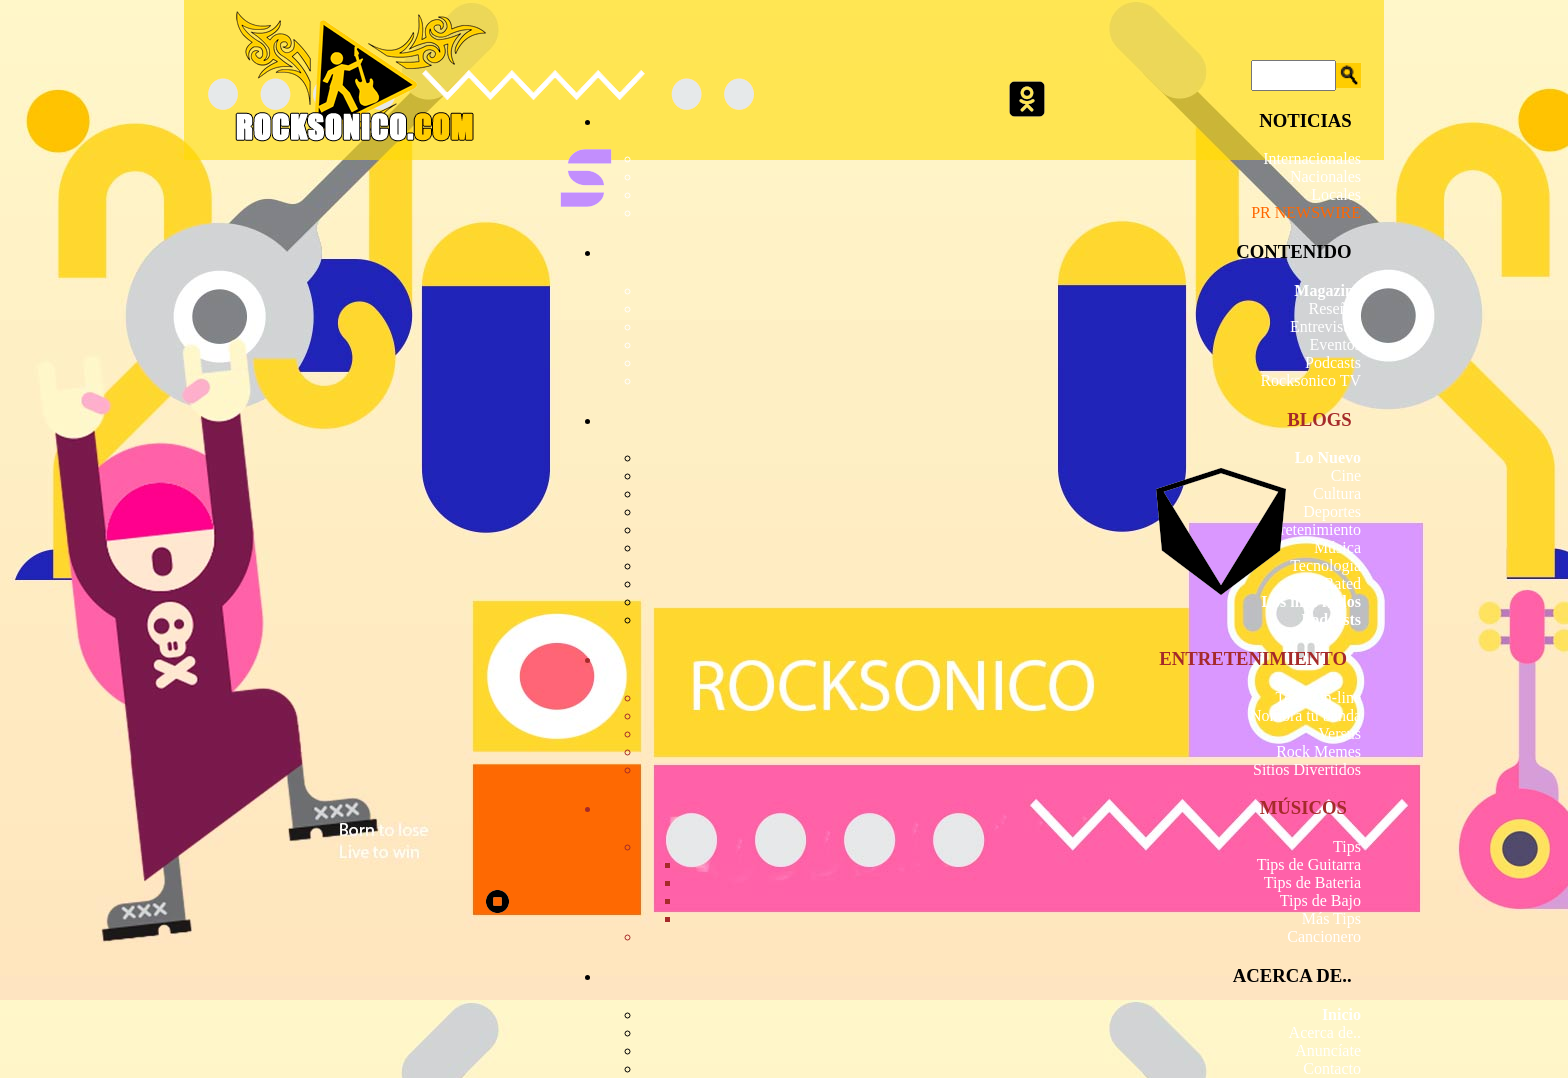 The image size is (1568, 1078). I want to click on stop media playback, so click(497, 901).